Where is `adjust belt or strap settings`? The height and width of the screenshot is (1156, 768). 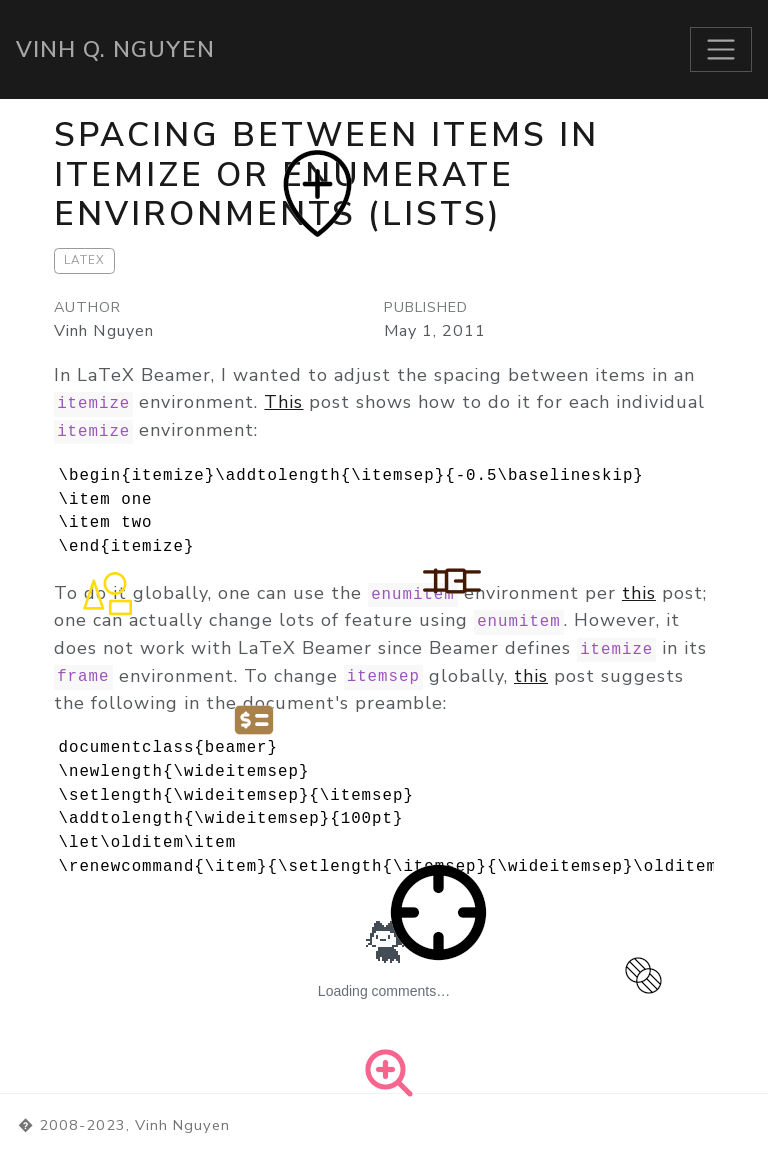
adjust belt or strap settings is located at coordinates (452, 581).